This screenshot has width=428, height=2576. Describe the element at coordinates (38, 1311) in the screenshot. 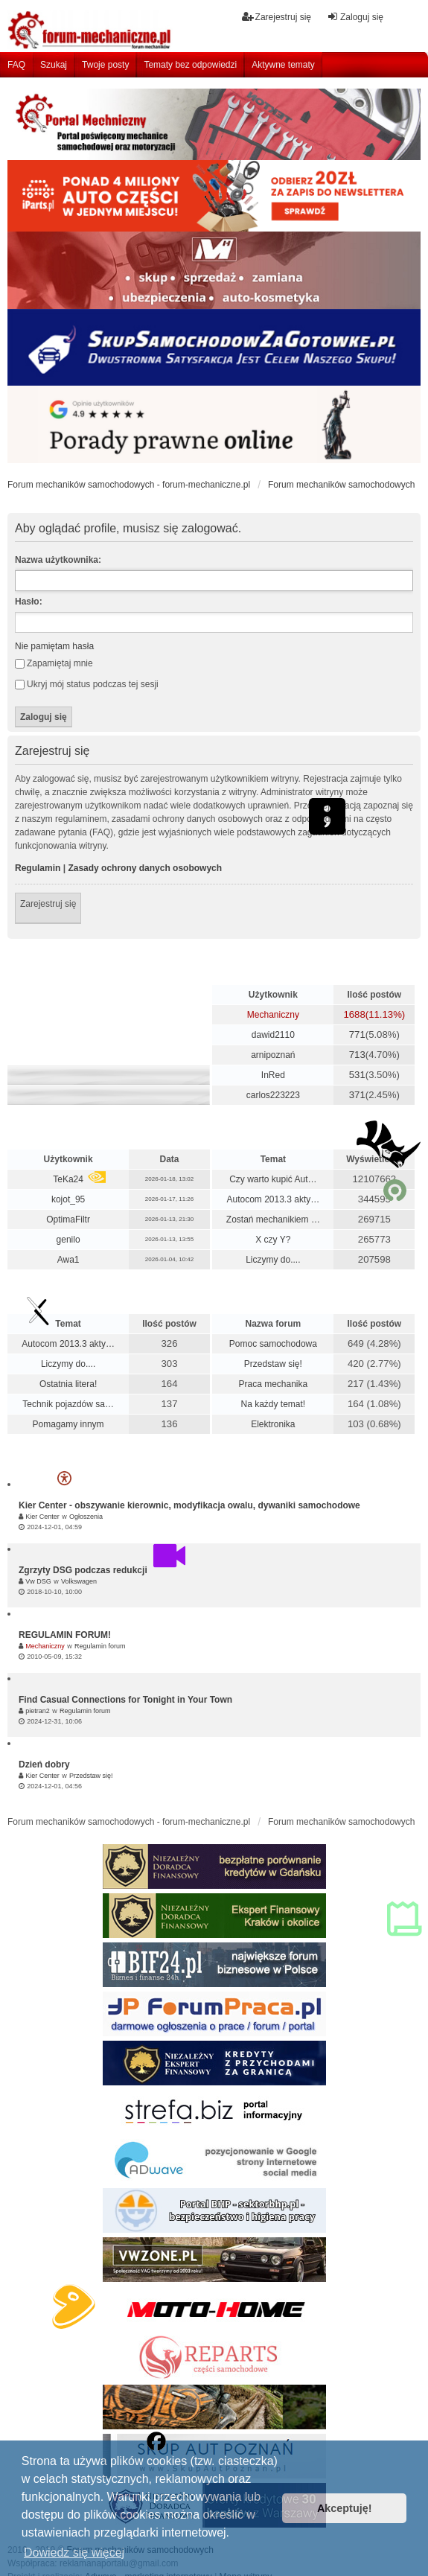

I see `visit arxiv preprint repository` at that location.